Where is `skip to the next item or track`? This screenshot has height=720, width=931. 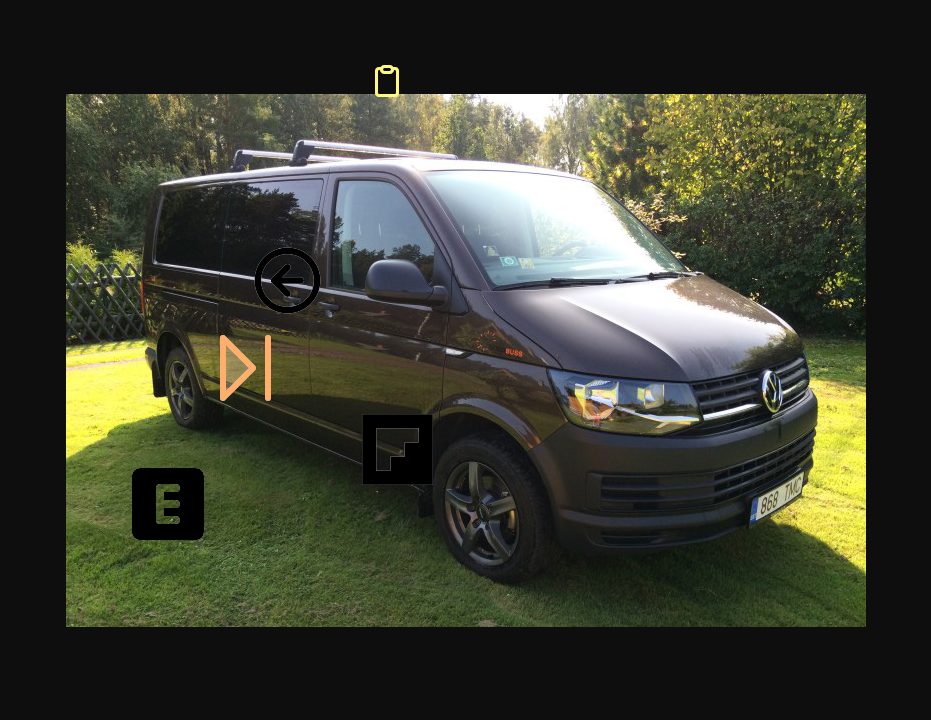 skip to the next item or track is located at coordinates (247, 368).